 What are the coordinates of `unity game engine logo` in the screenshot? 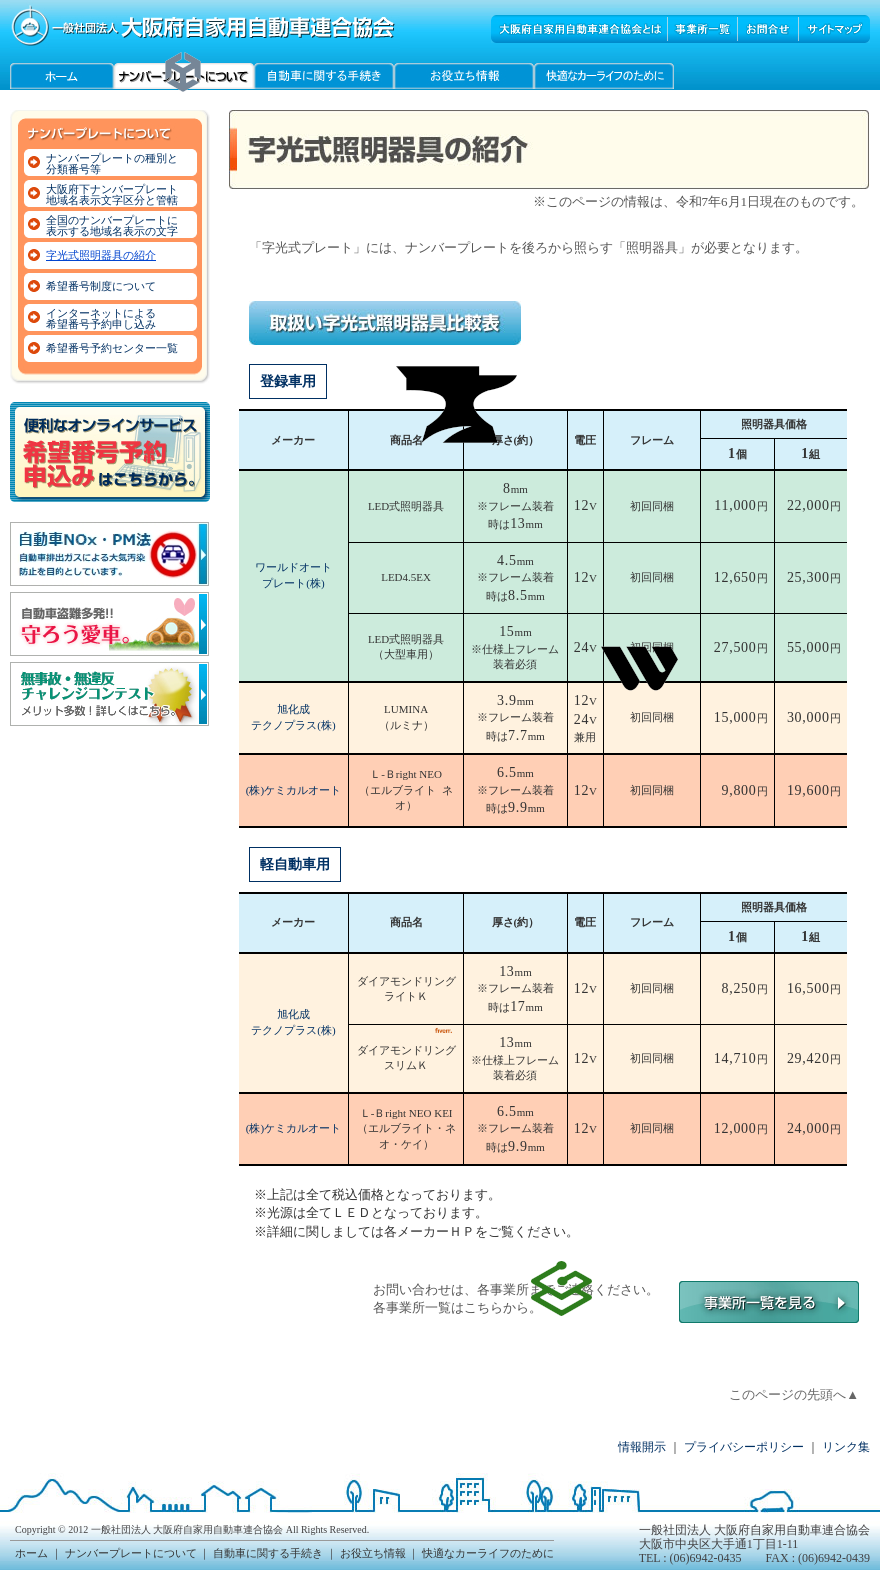 It's located at (183, 72).